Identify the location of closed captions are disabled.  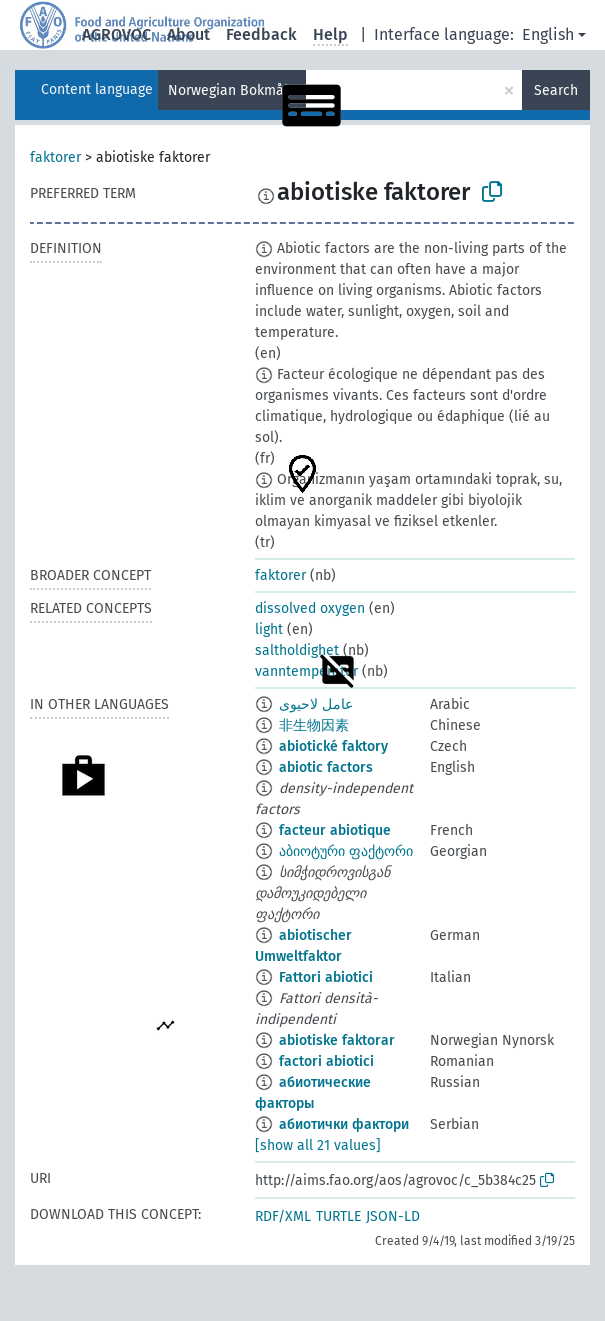
(338, 670).